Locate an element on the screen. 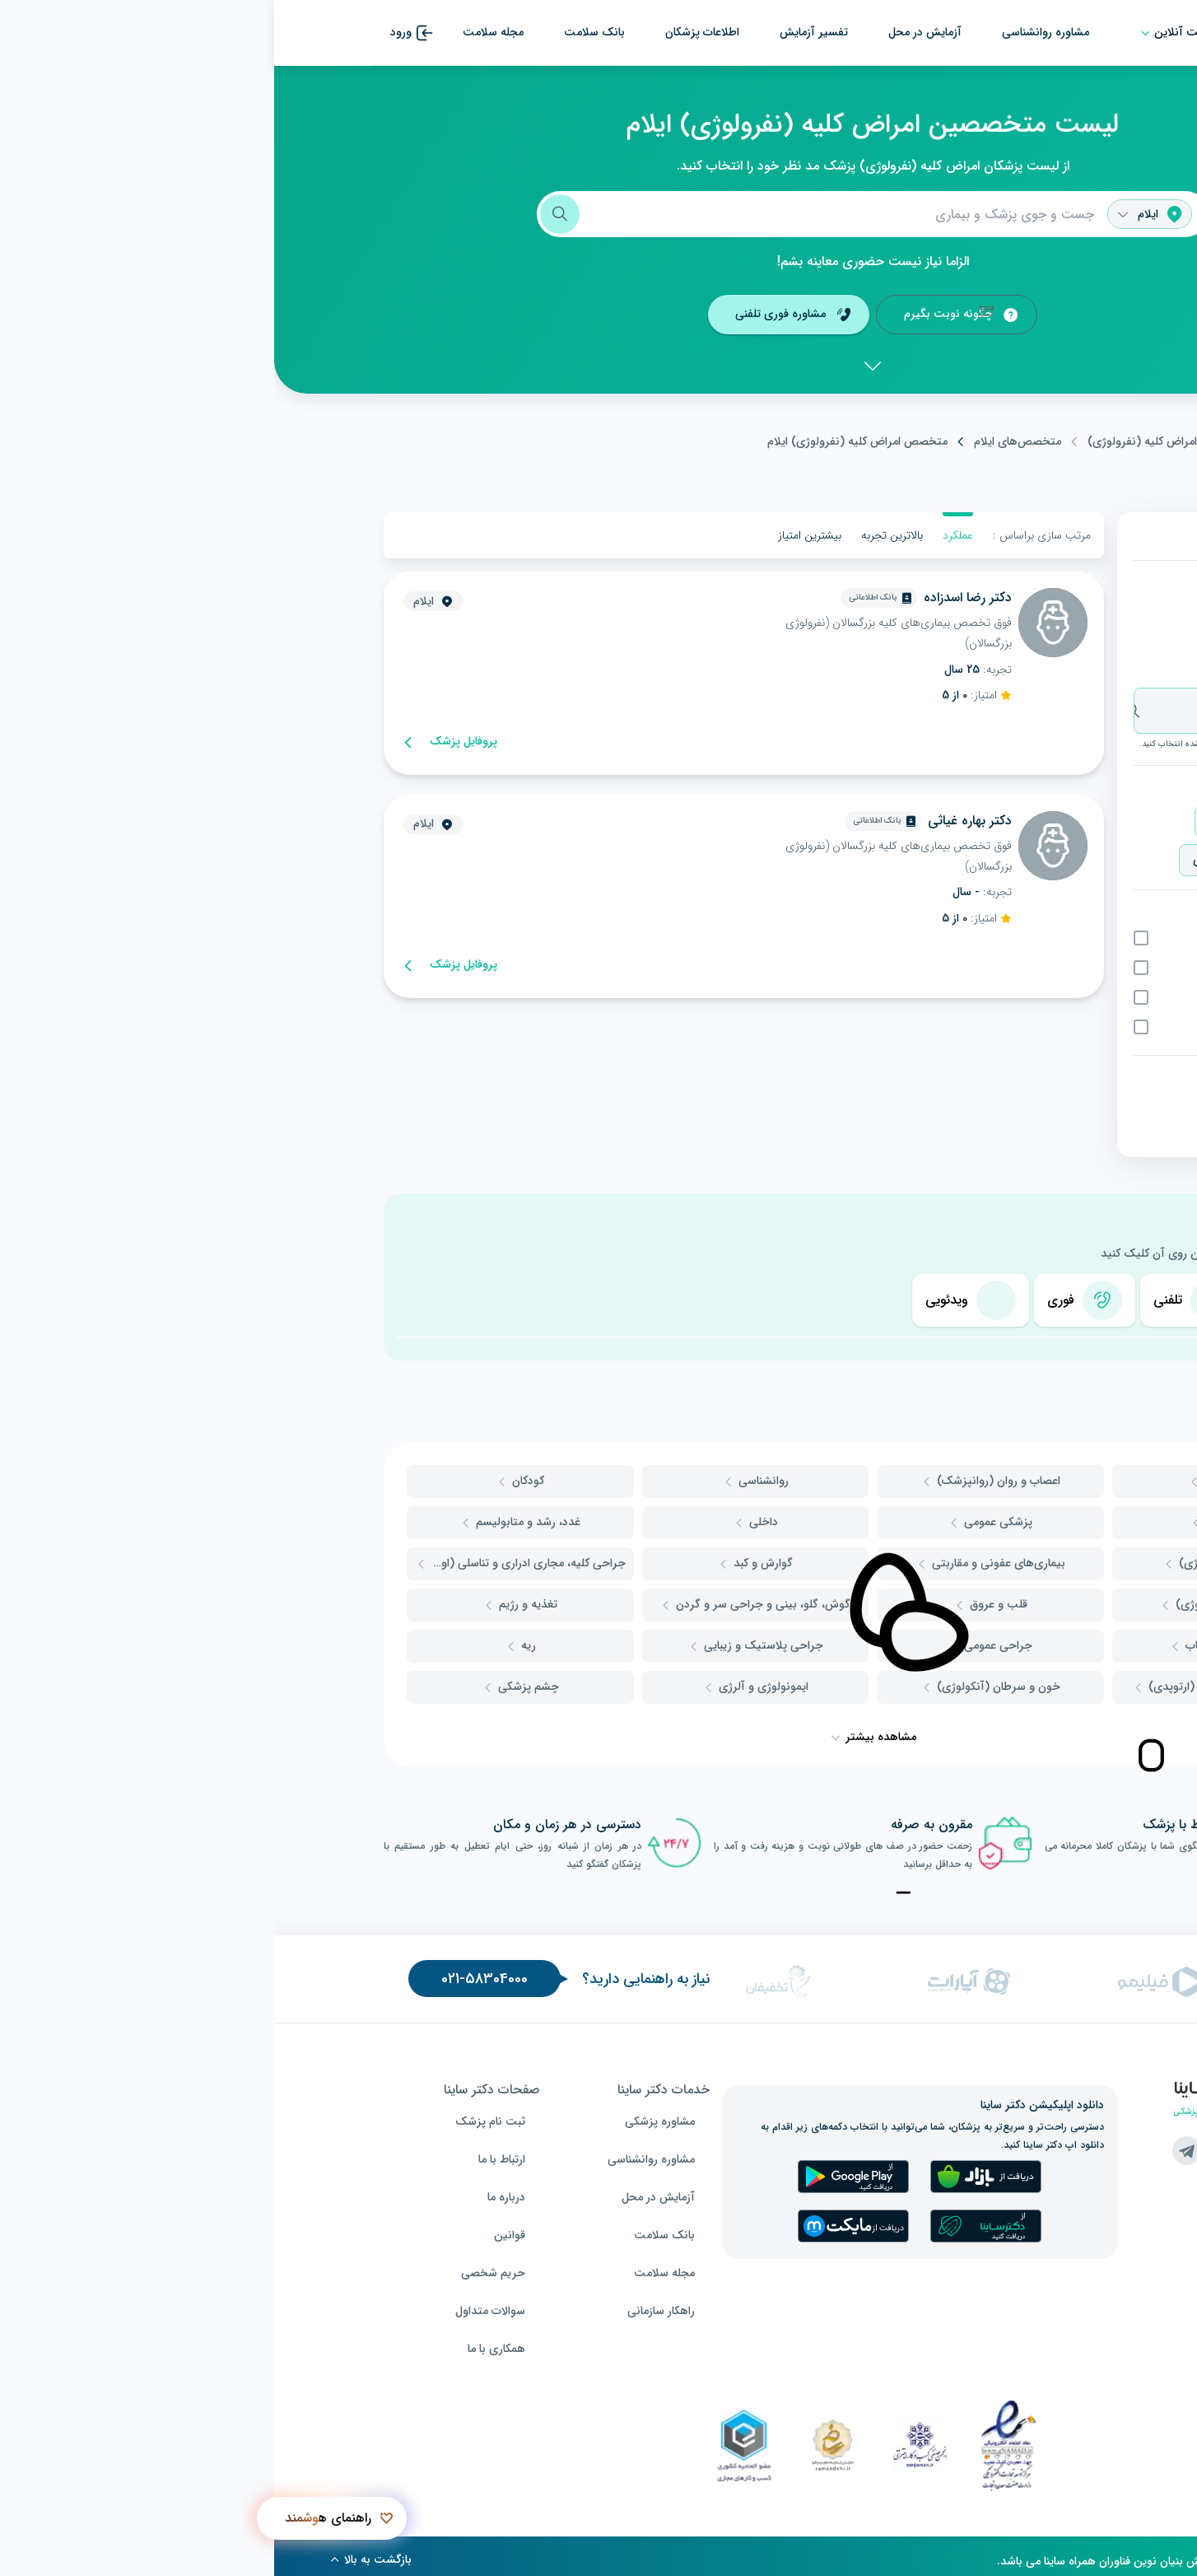  browse egg or breakfast recipes is located at coordinates (909, 1606).